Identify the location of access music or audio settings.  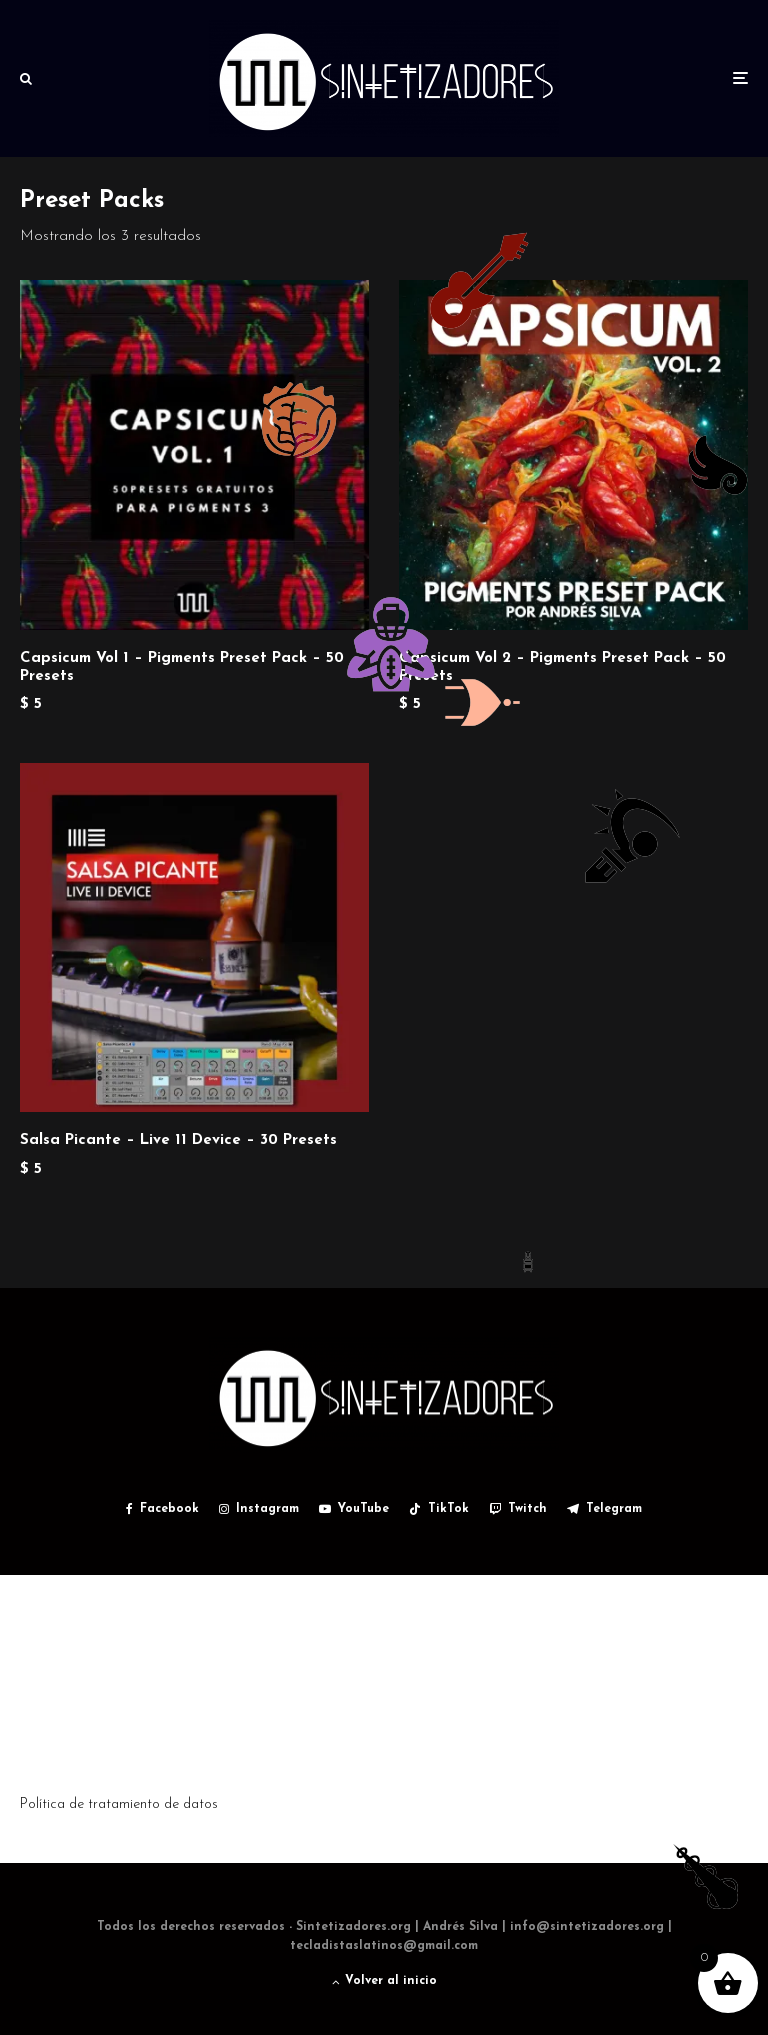
(479, 281).